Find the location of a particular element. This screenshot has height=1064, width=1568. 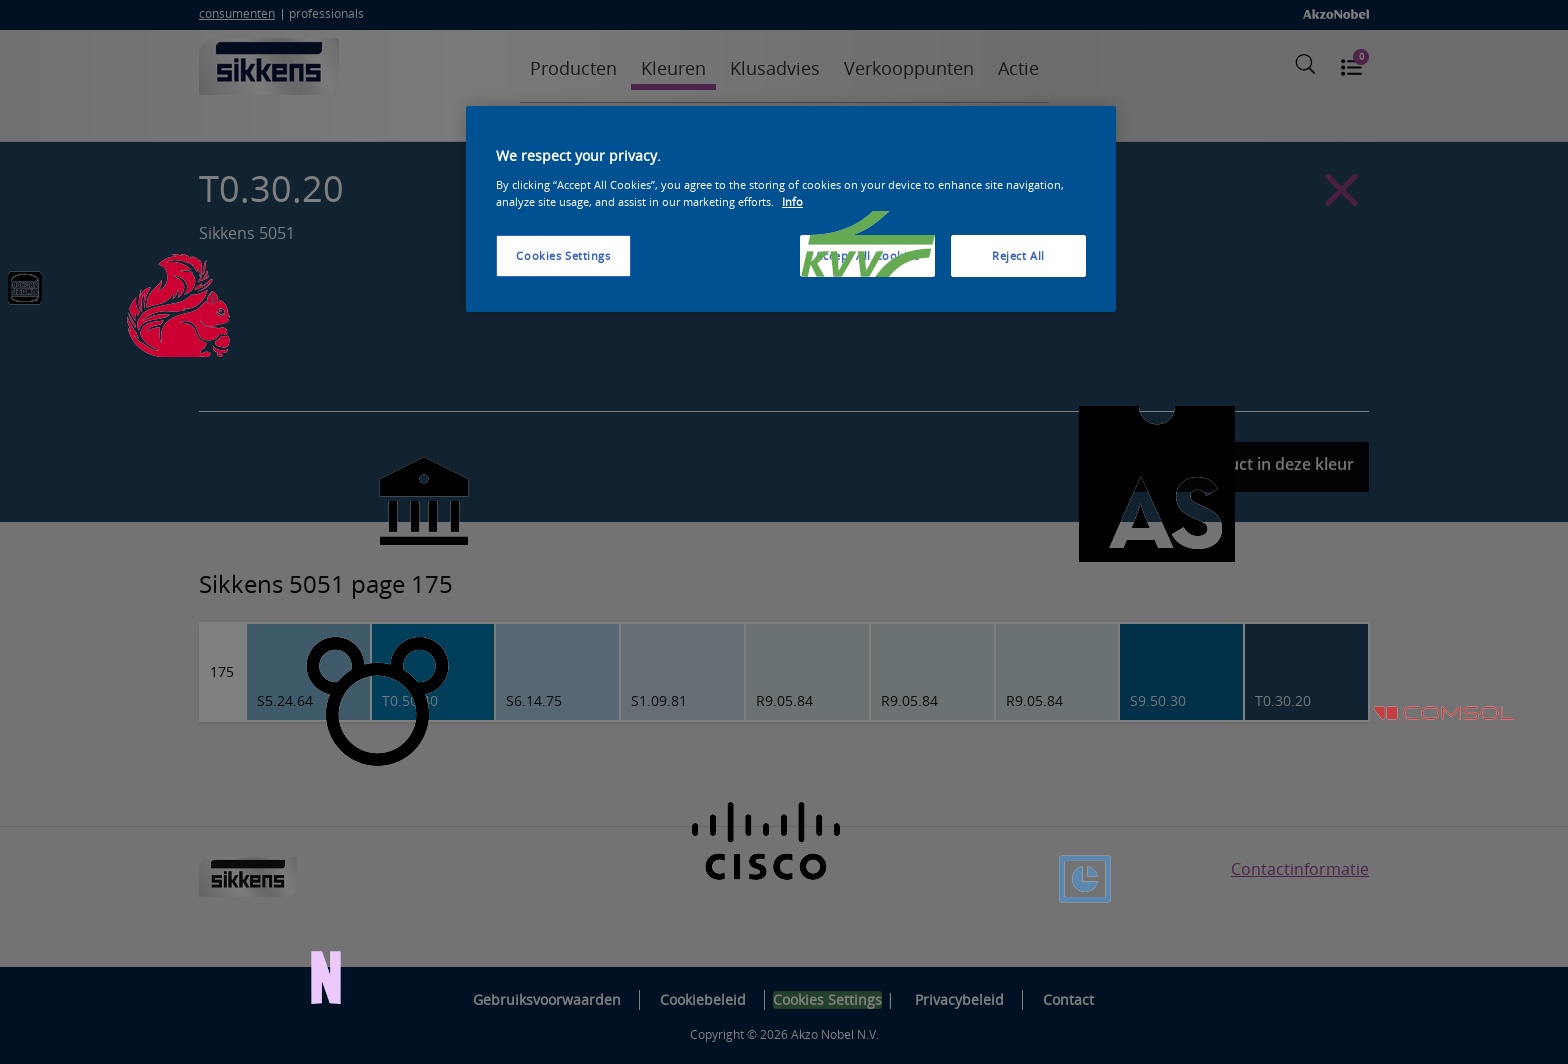

open the Hungry Jack's app is located at coordinates (25, 288).